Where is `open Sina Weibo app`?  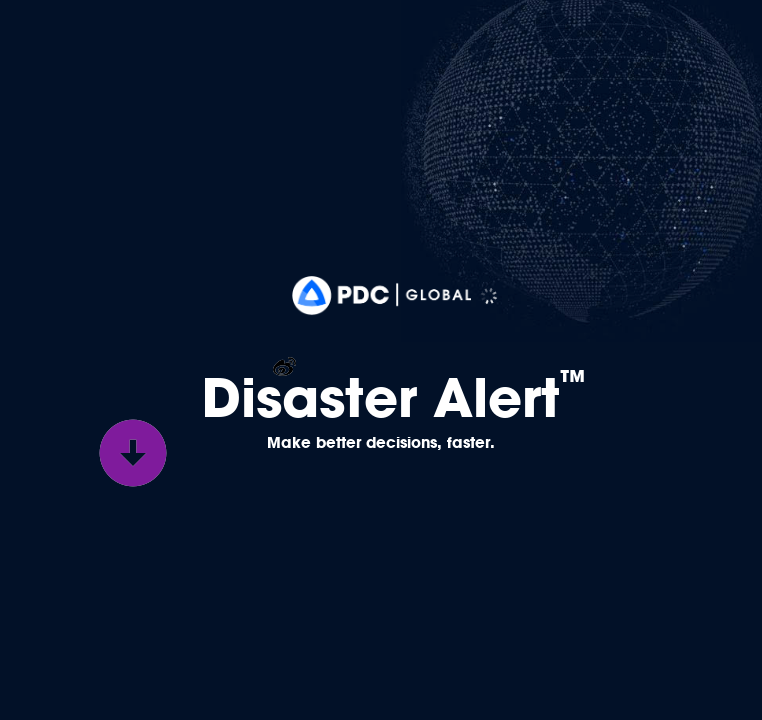
open Sina Weibo app is located at coordinates (284, 366).